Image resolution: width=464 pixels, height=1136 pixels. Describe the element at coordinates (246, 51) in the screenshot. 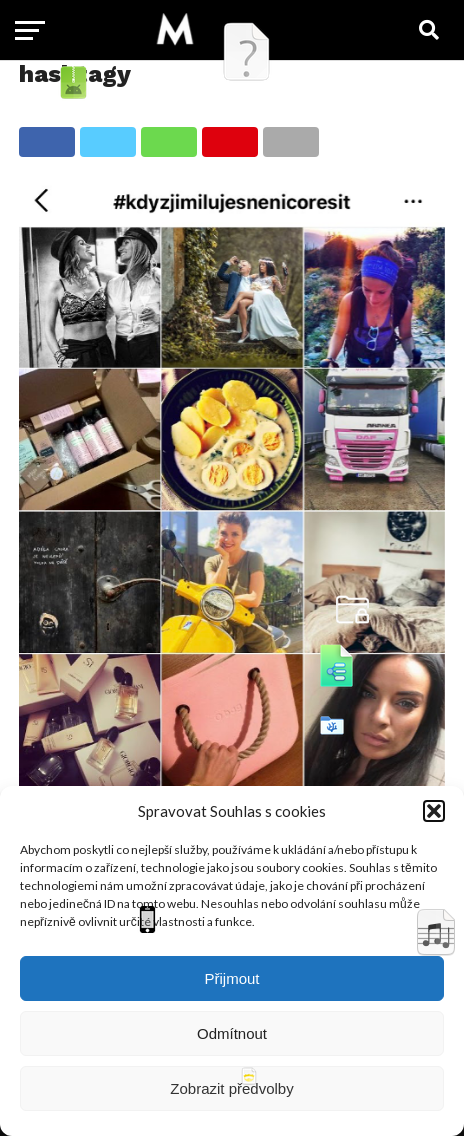

I see `unknown or unrecognized file type` at that location.